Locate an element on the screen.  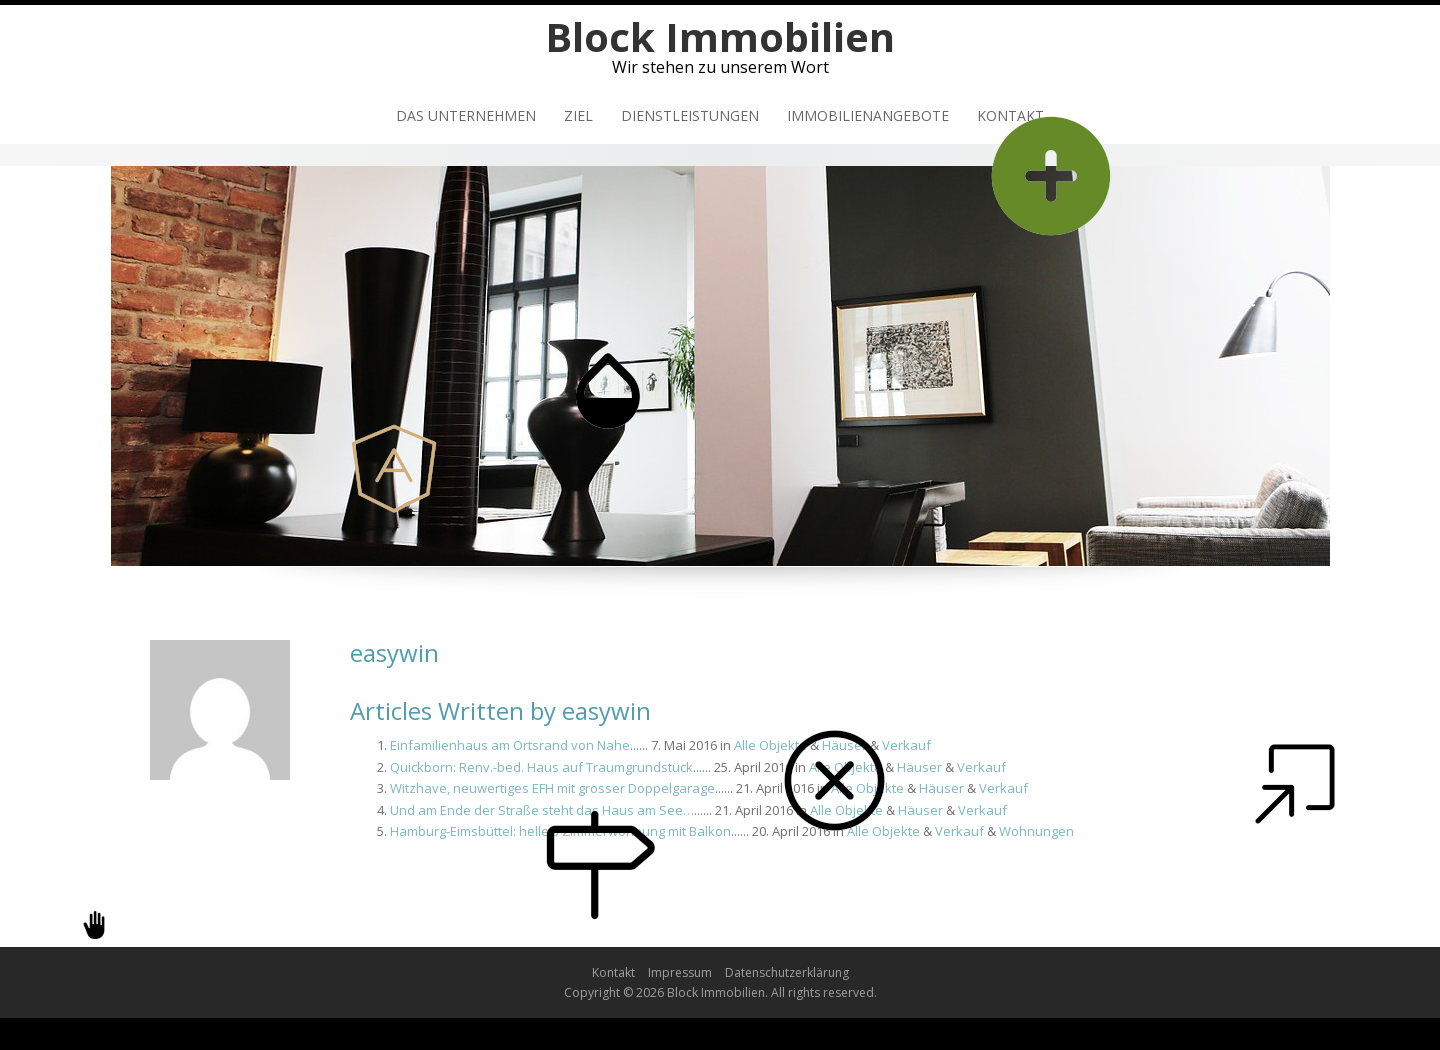
close or dismiss a dialog is located at coordinates (834, 780).